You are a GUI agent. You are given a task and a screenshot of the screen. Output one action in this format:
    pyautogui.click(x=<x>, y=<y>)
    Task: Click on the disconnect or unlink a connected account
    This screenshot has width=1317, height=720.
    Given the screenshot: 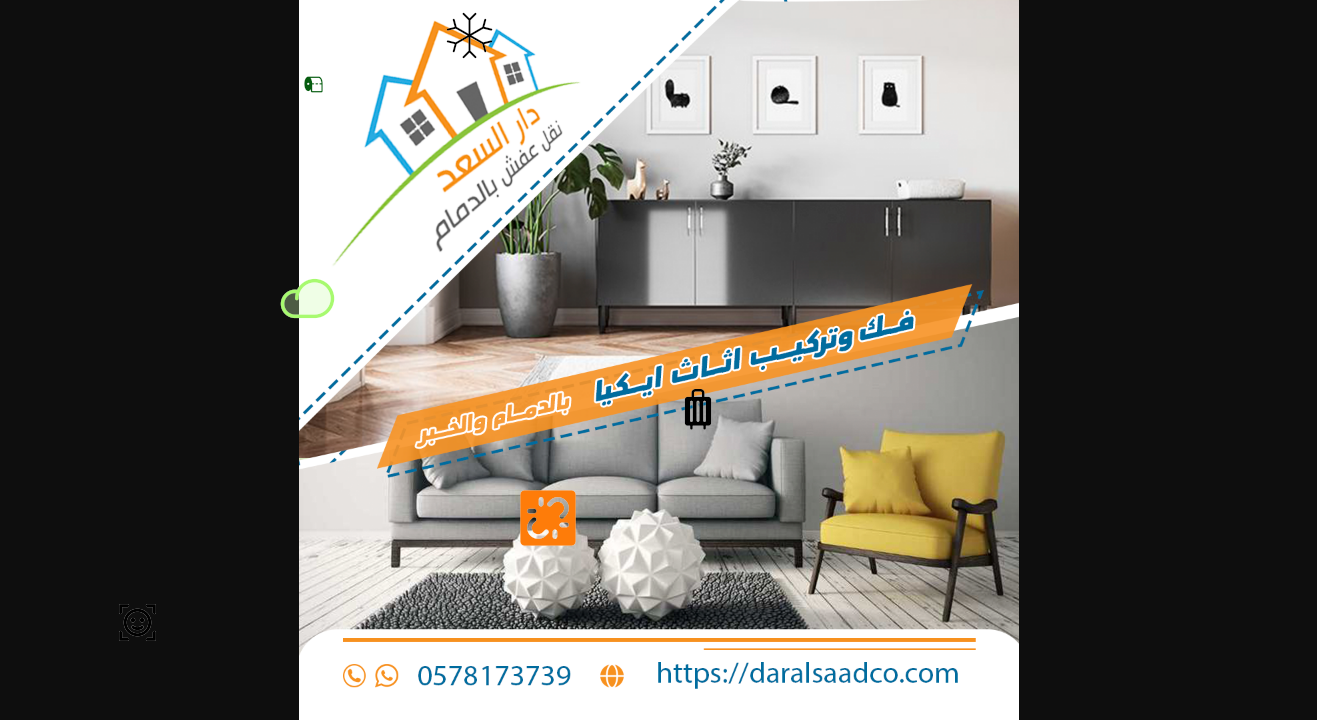 What is the action you would take?
    pyautogui.click(x=548, y=518)
    